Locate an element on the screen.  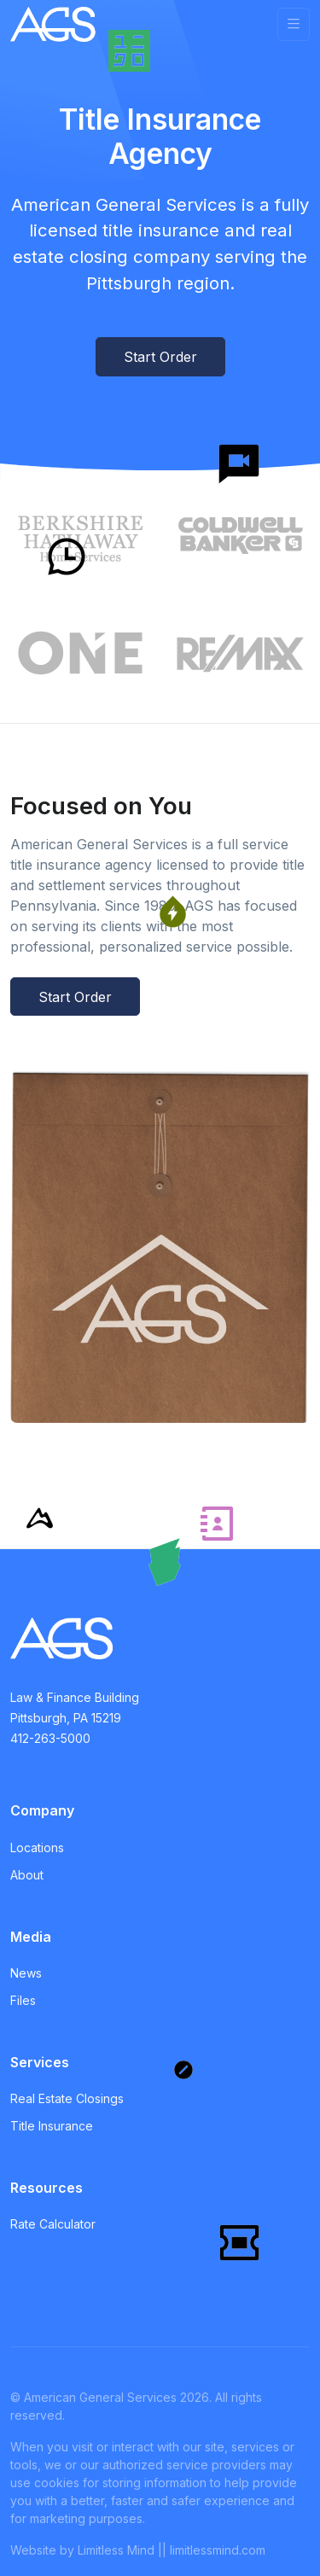
indicates a blocked or prohibited action is located at coordinates (183, 2070).